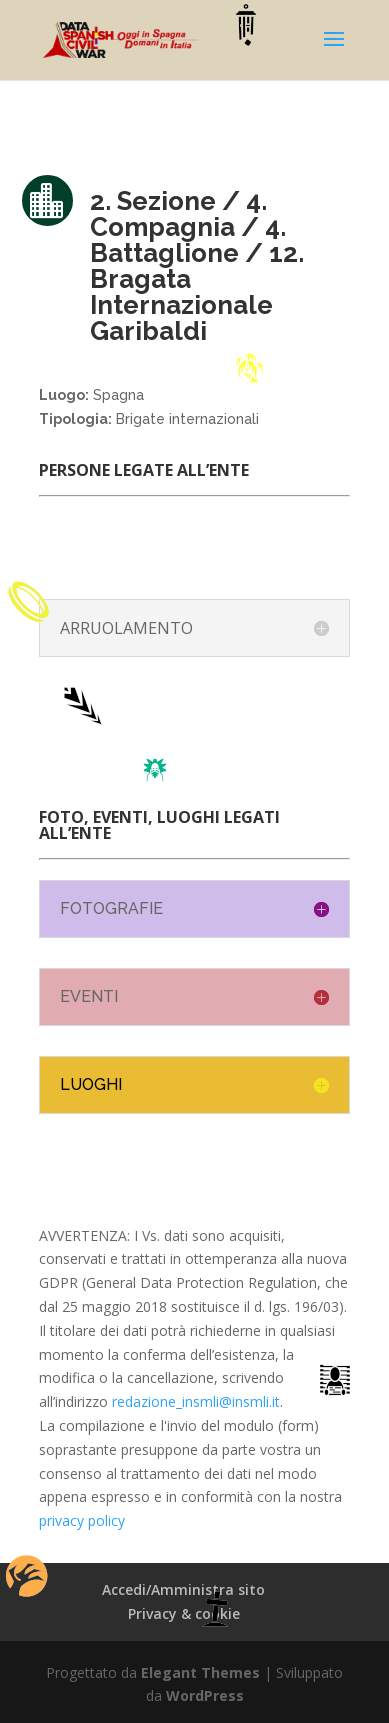  I want to click on decorative windchimes element for a game interface, so click(246, 25).